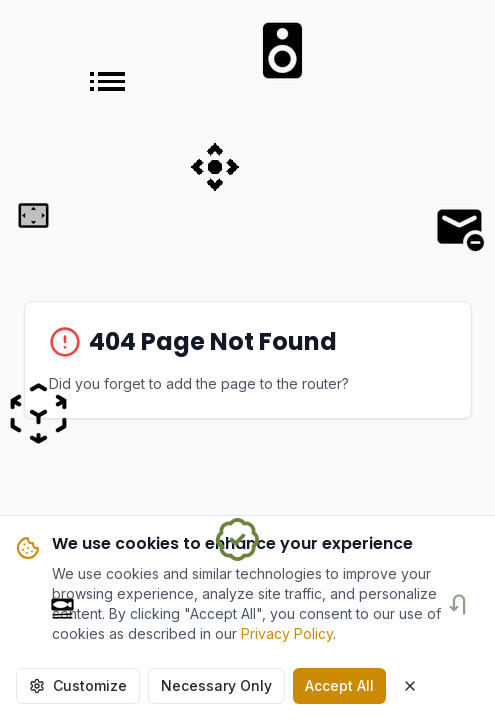  I want to click on adjust display overscan settings, so click(33, 215).